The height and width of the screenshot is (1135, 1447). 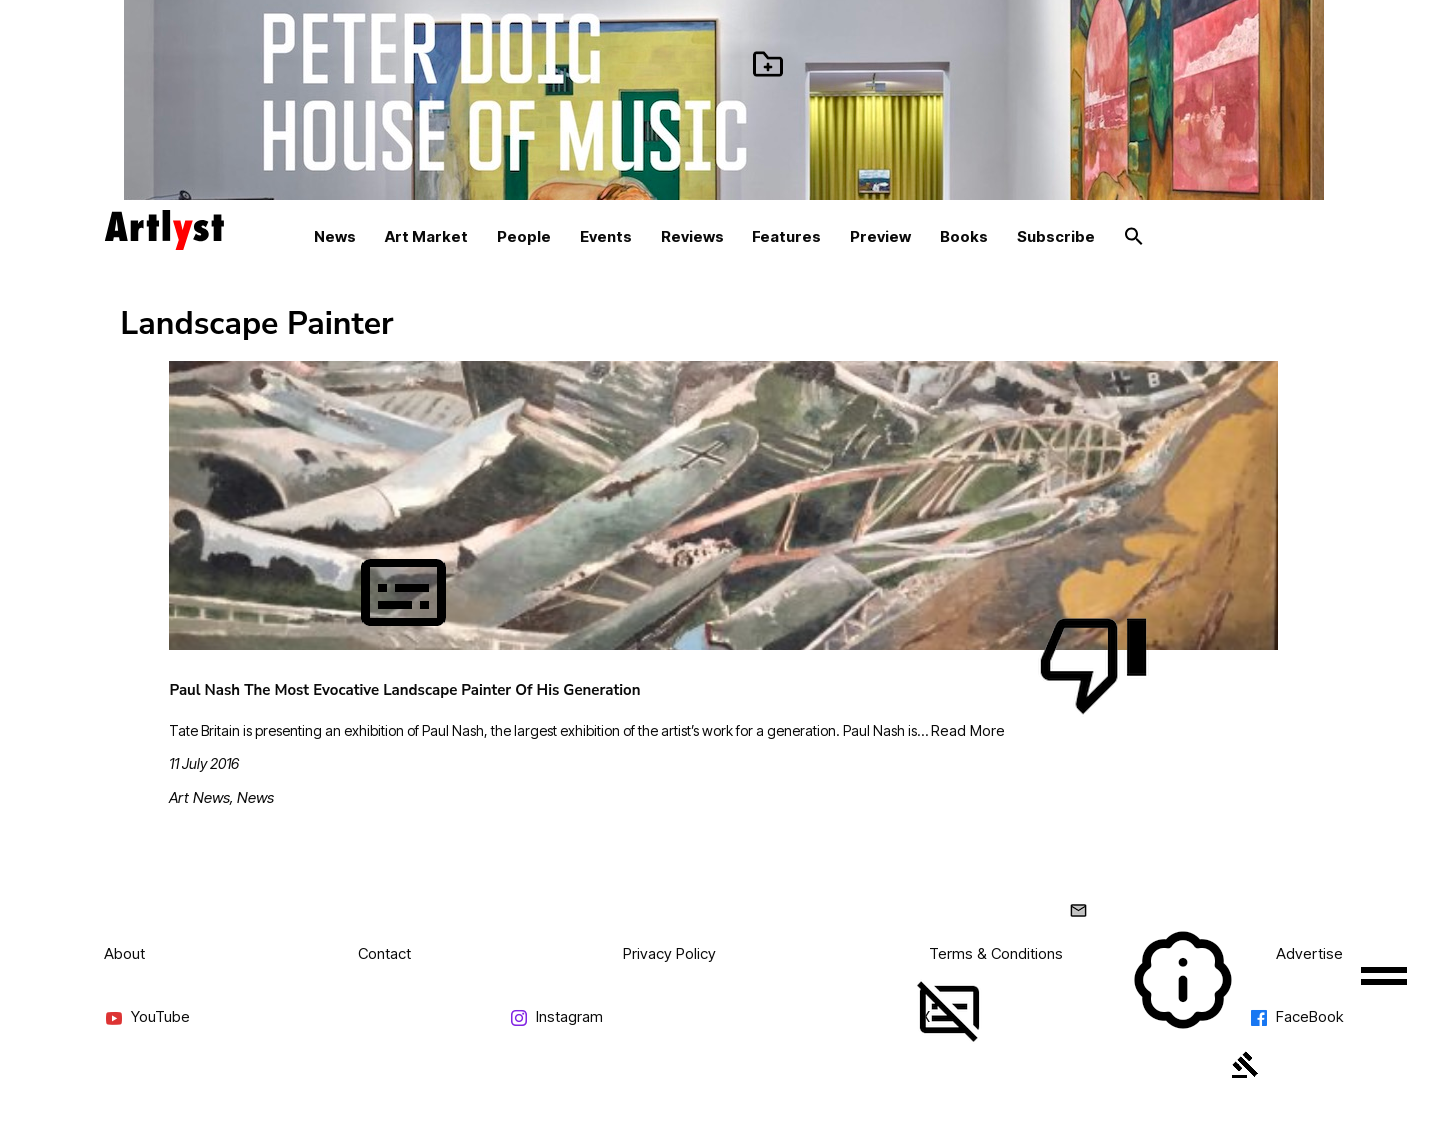 I want to click on view unread emails or messages, so click(x=1078, y=910).